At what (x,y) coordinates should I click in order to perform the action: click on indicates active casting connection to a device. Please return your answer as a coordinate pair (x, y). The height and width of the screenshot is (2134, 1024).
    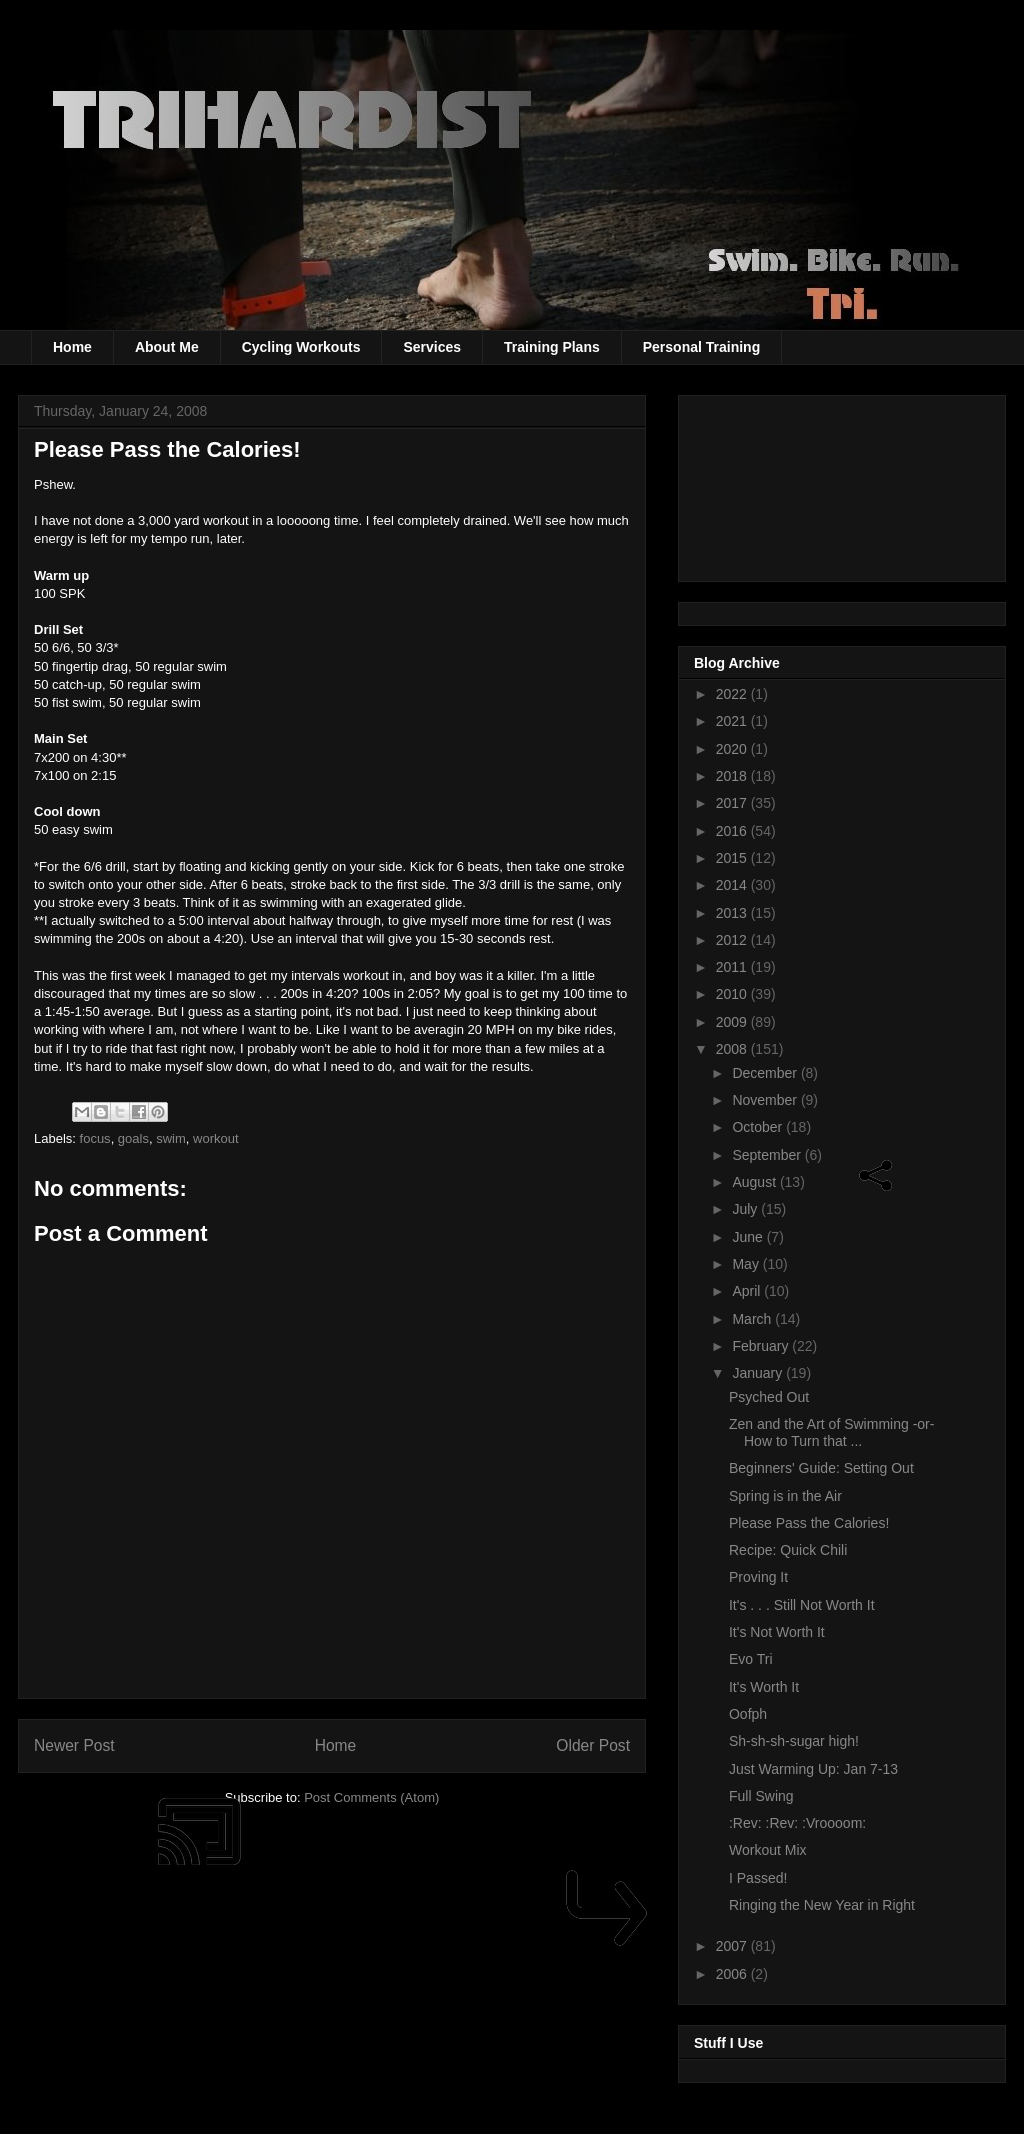
    Looking at the image, I should click on (199, 1831).